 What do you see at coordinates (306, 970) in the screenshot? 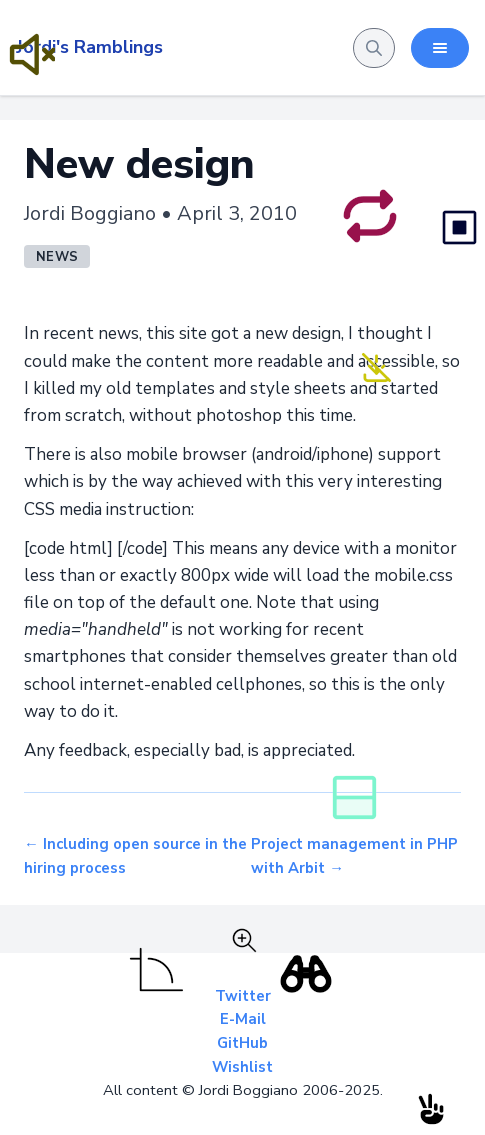
I see `search or explore content` at bounding box center [306, 970].